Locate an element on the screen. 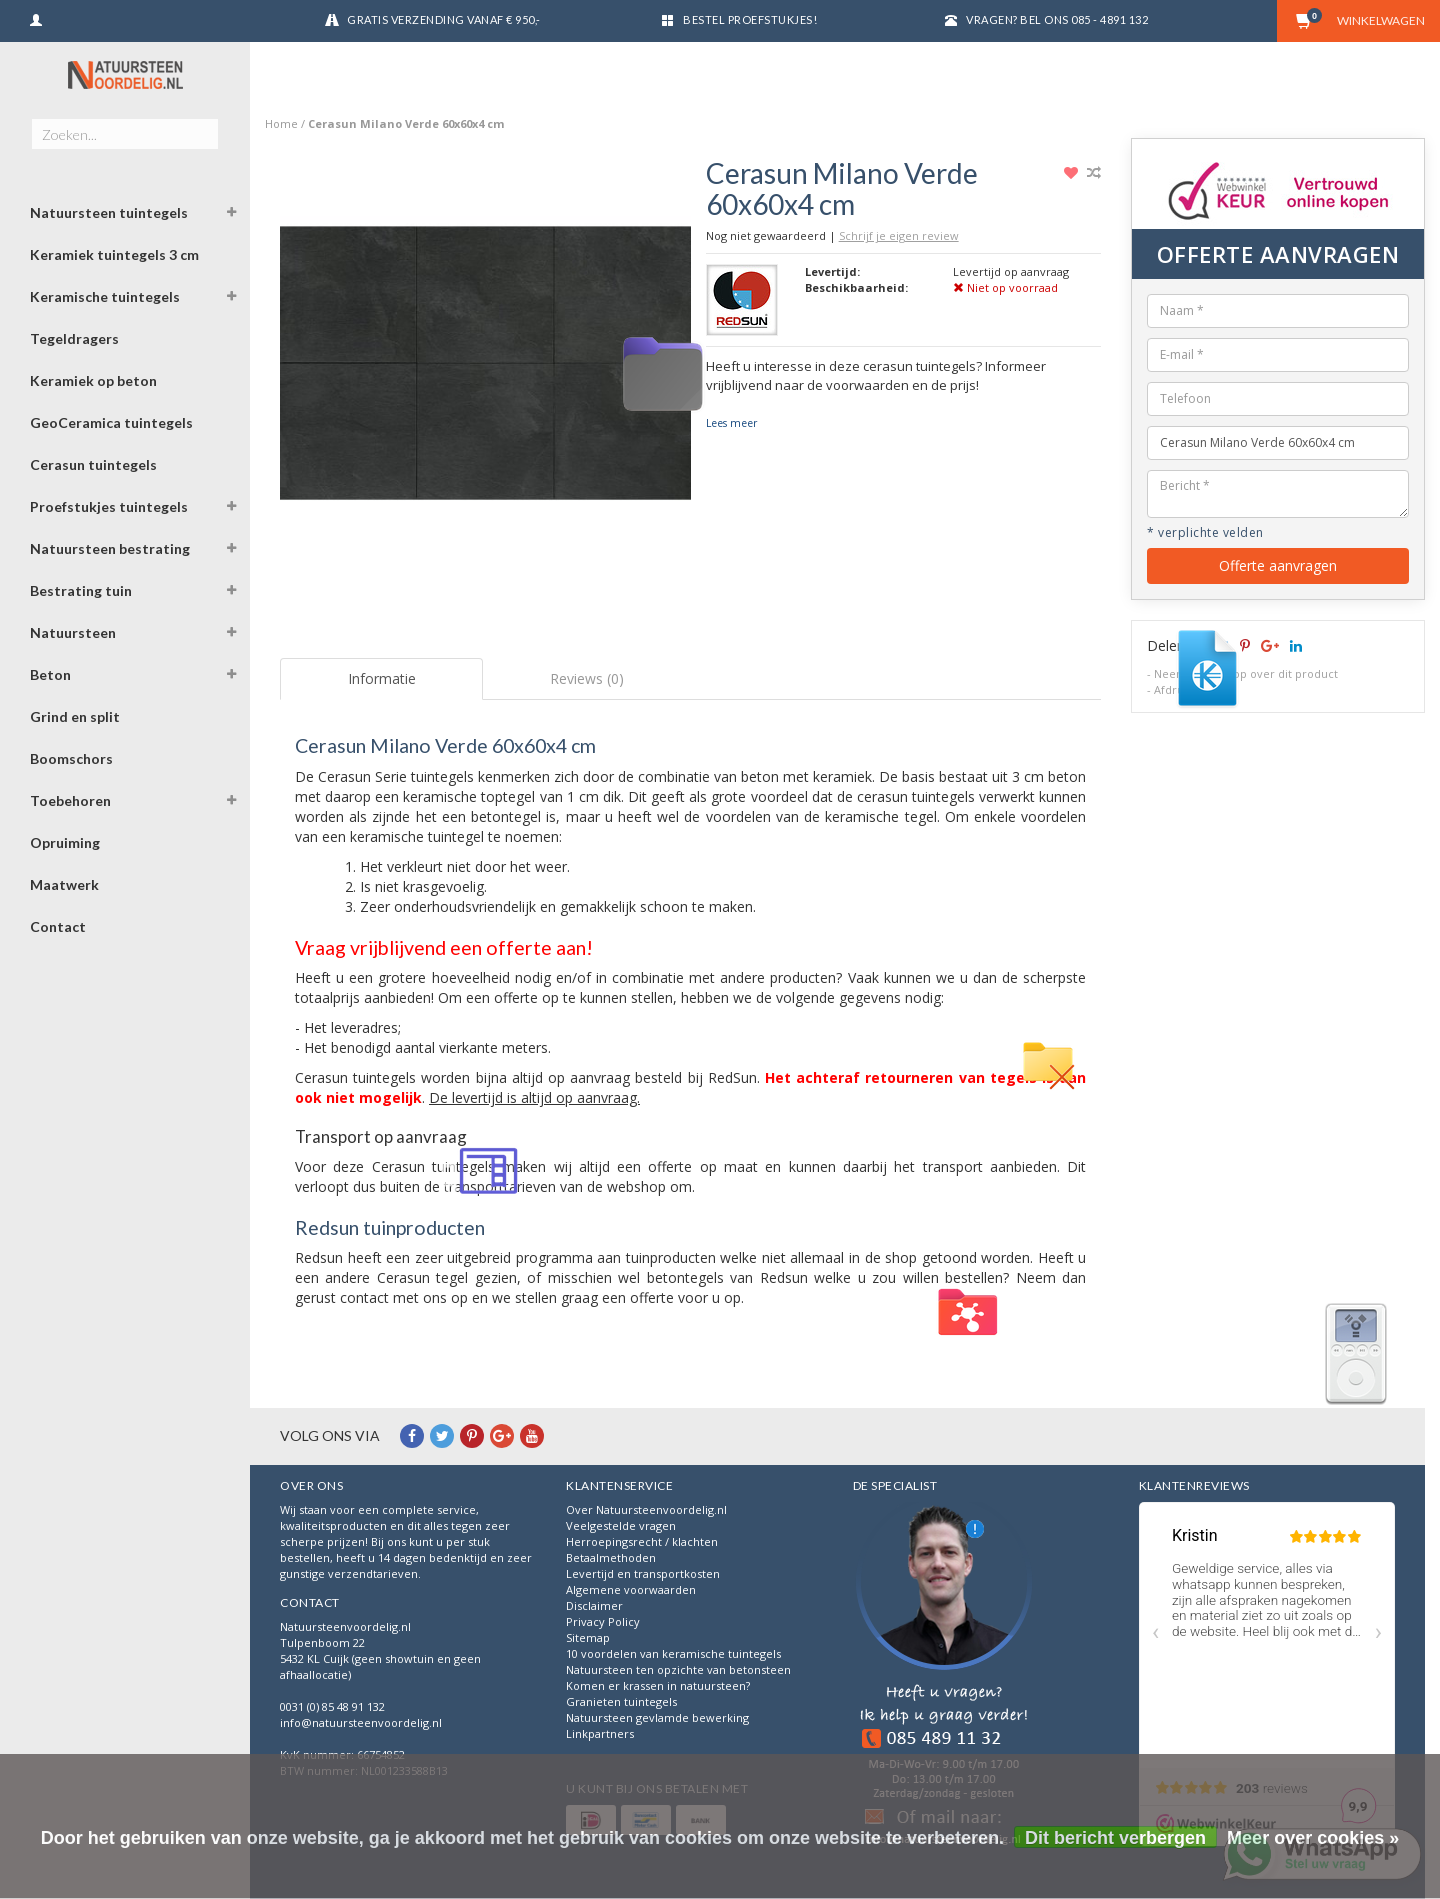 The image size is (1440, 1899). classic iPod device icon is located at coordinates (1356, 1354).